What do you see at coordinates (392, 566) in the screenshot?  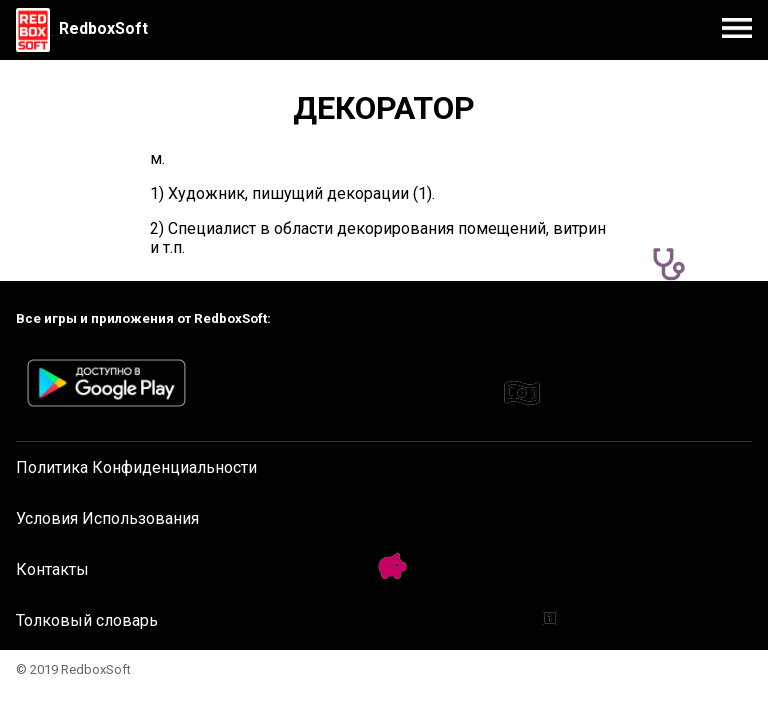 I see `access savings or piggy bank feature` at bounding box center [392, 566].